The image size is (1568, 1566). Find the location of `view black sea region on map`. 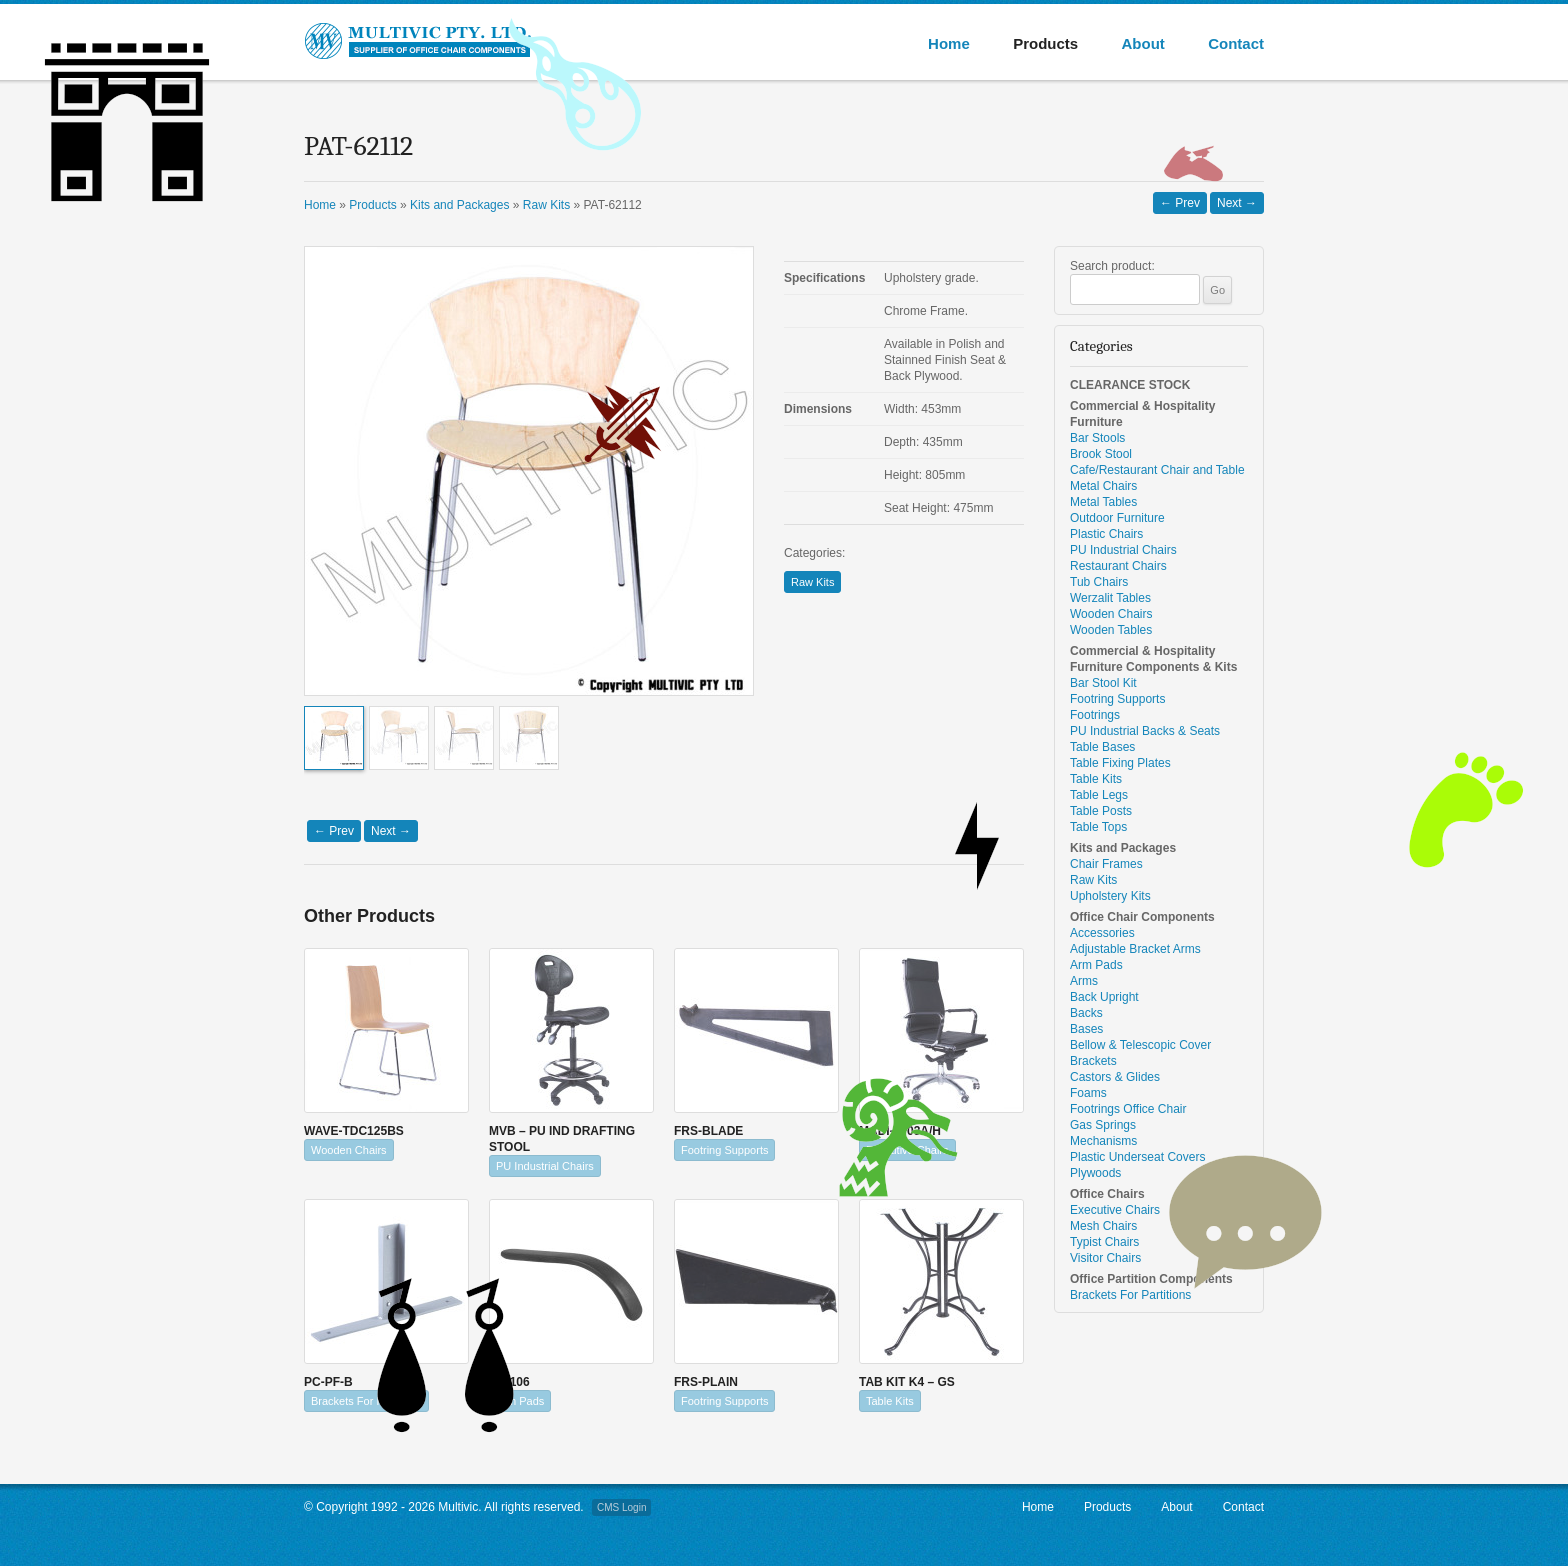

view black sea region on map is located at coordinates (1193, 163).